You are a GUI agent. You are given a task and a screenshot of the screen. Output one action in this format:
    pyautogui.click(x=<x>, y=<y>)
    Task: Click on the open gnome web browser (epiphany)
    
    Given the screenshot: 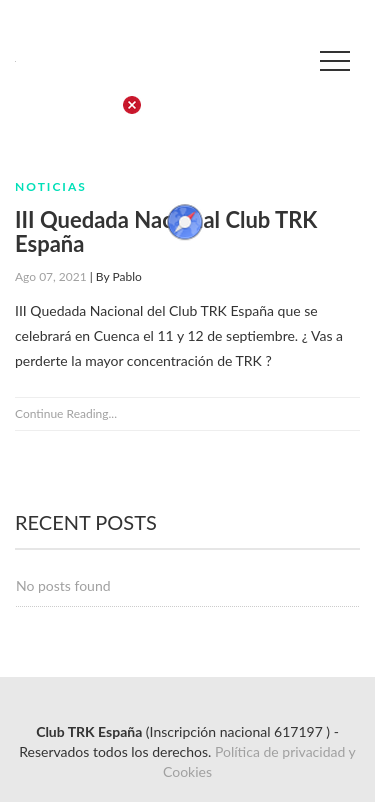 What is the action you would take?
    pyautogui.click(x=185, y=222)
    